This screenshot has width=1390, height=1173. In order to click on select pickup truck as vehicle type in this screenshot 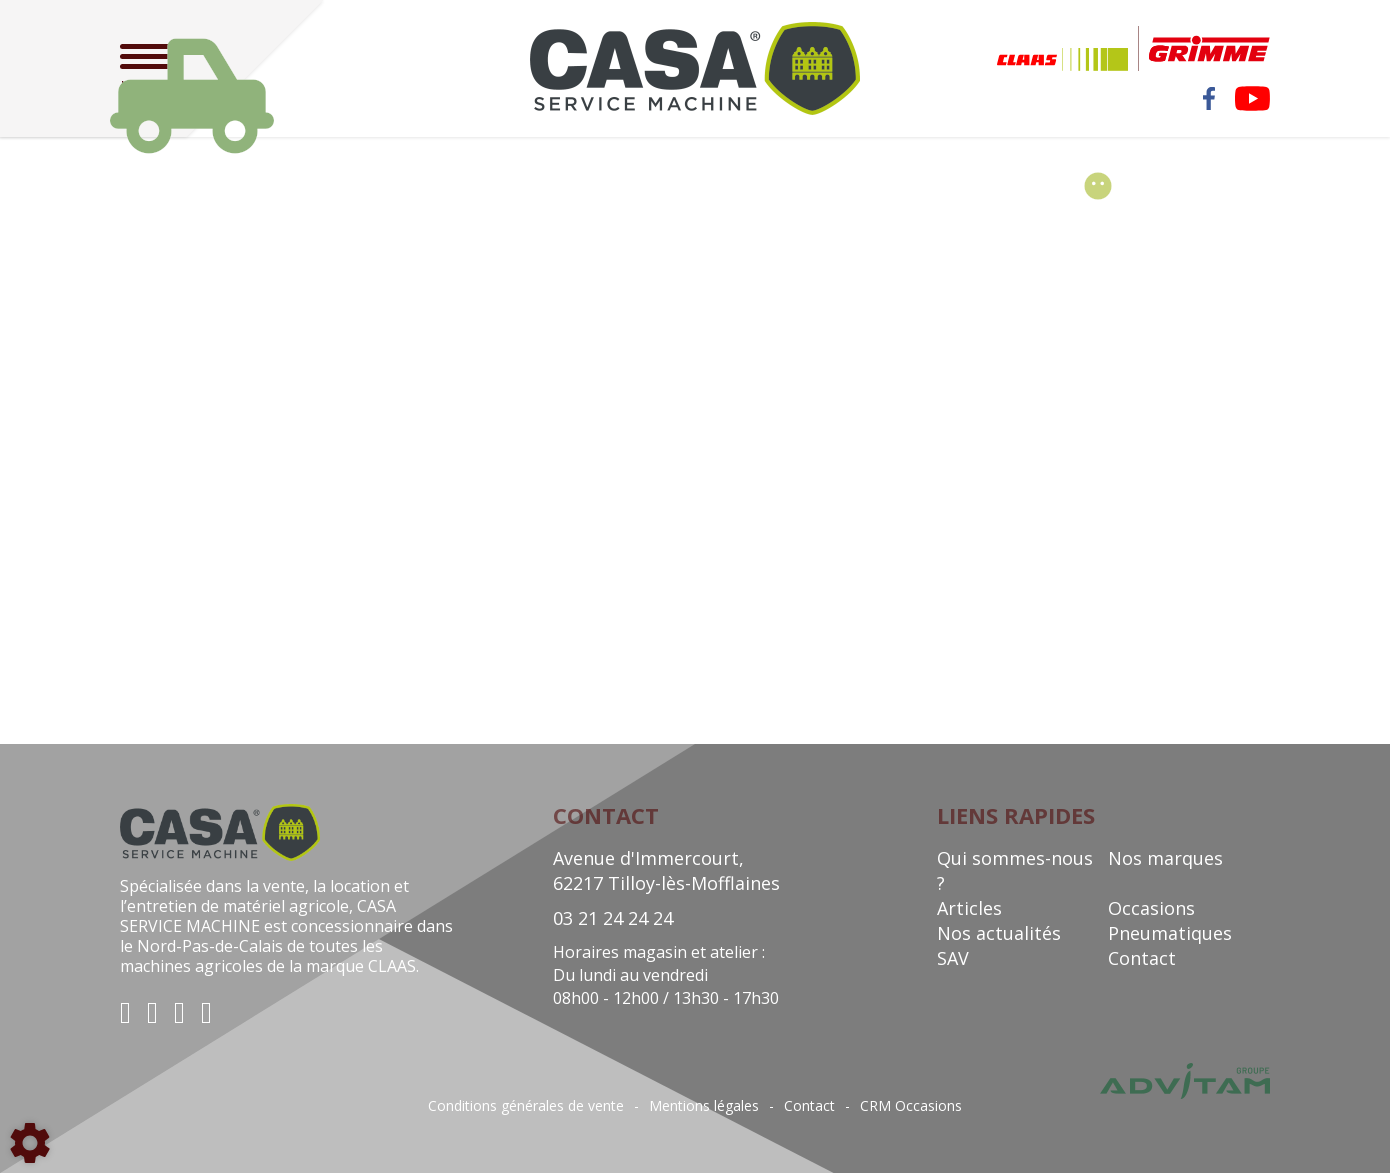, I will do `click(192, 96)`.